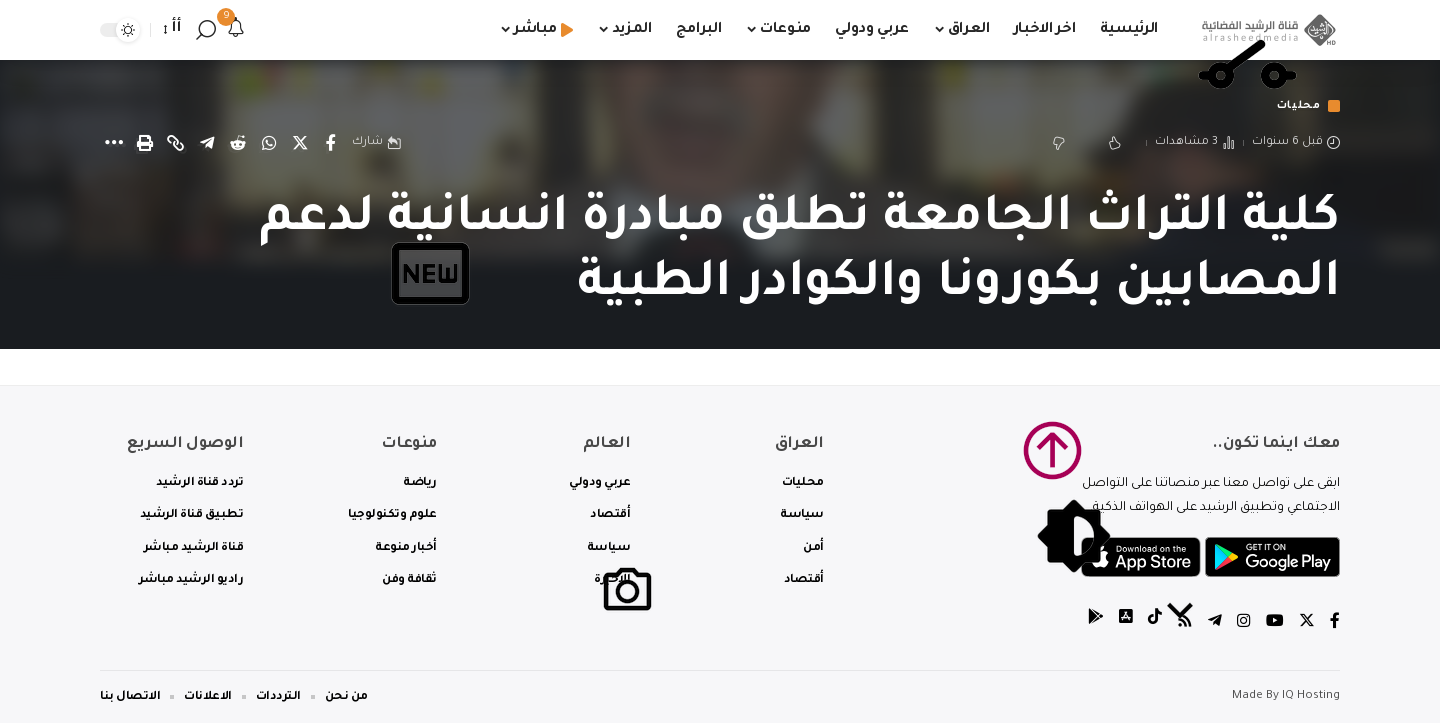  I want to click on take a photo, so click(627, 591).